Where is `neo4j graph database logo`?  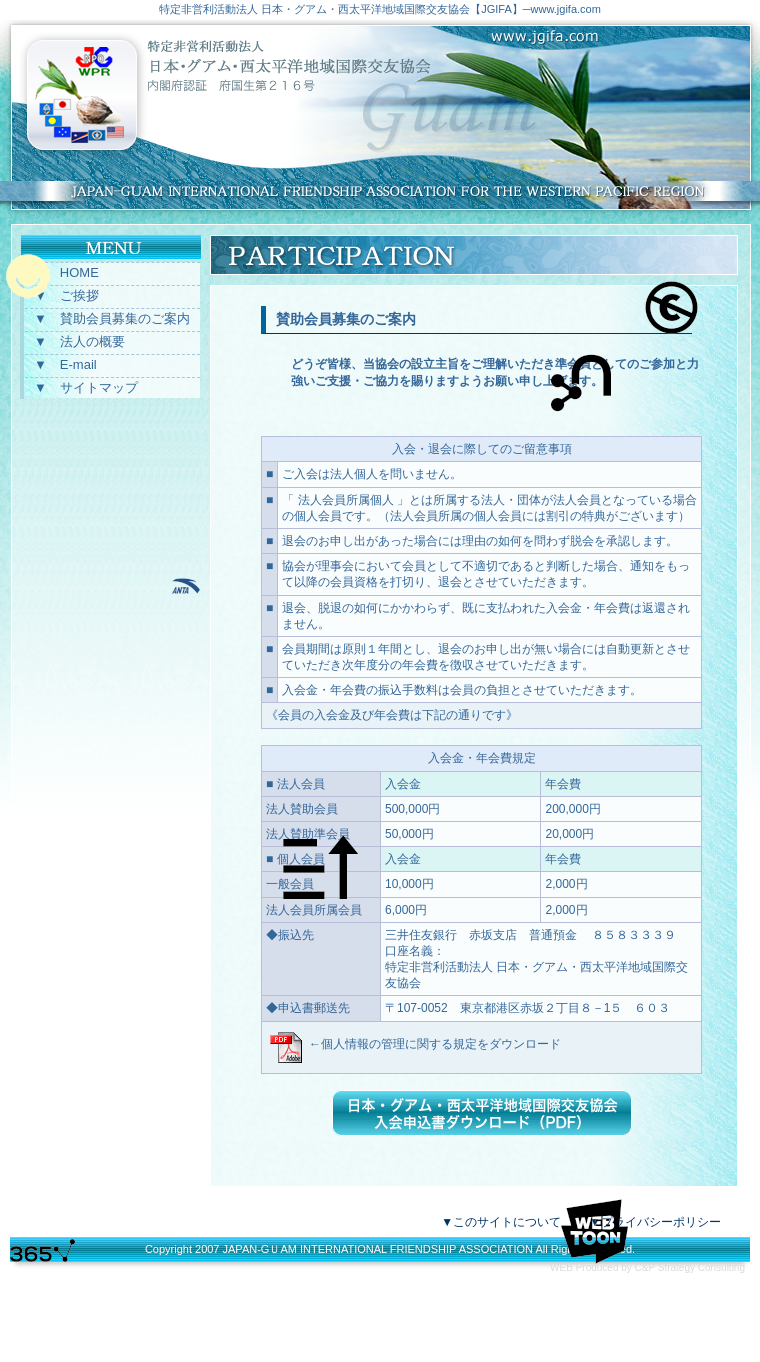 neo4j graph database logo is located at coordinates (581, 383).